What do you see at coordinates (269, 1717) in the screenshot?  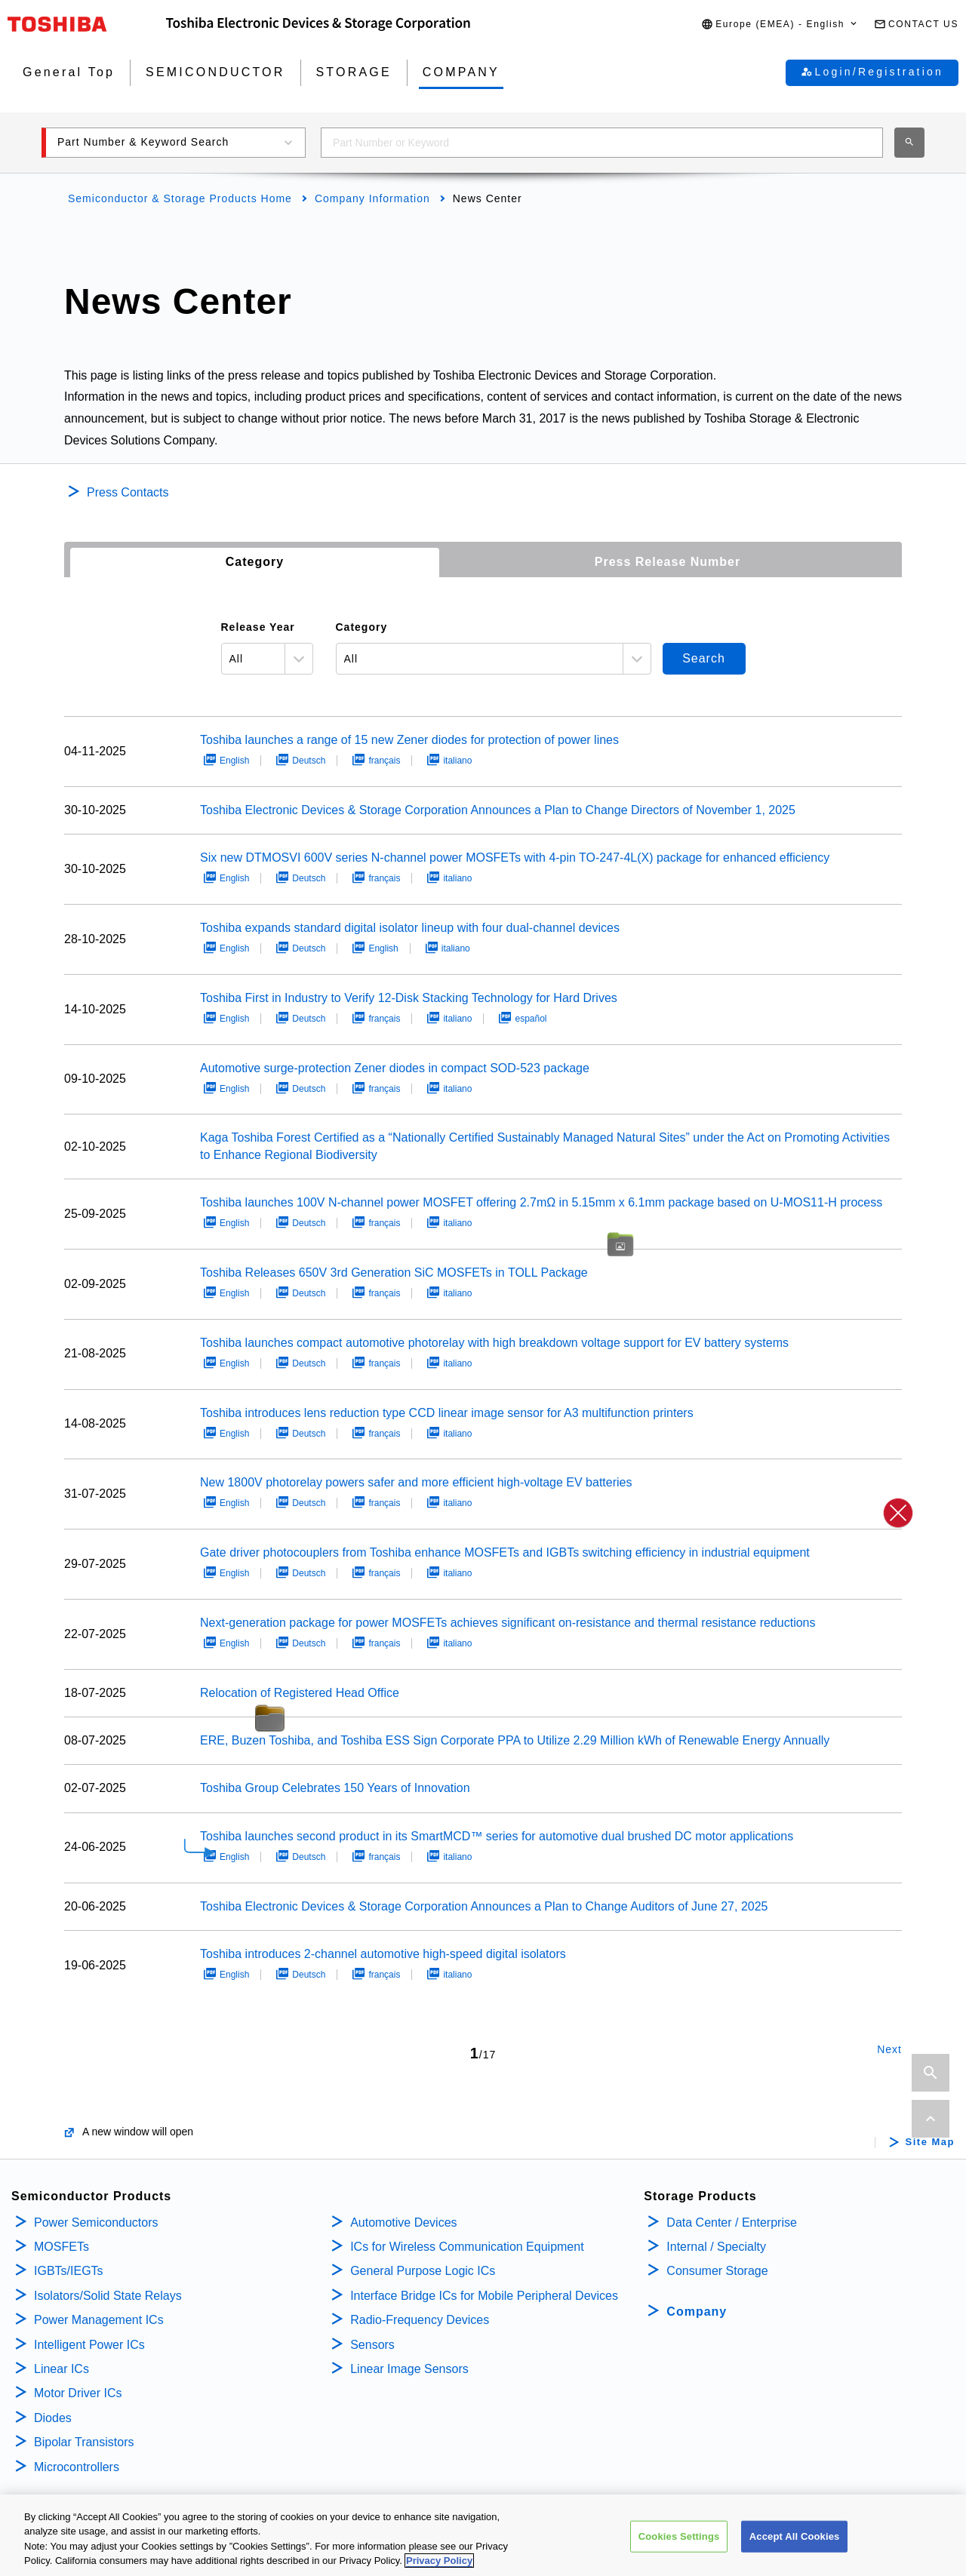 I see `drop files here to move them into this folder` at bounding box center [269, 1717].